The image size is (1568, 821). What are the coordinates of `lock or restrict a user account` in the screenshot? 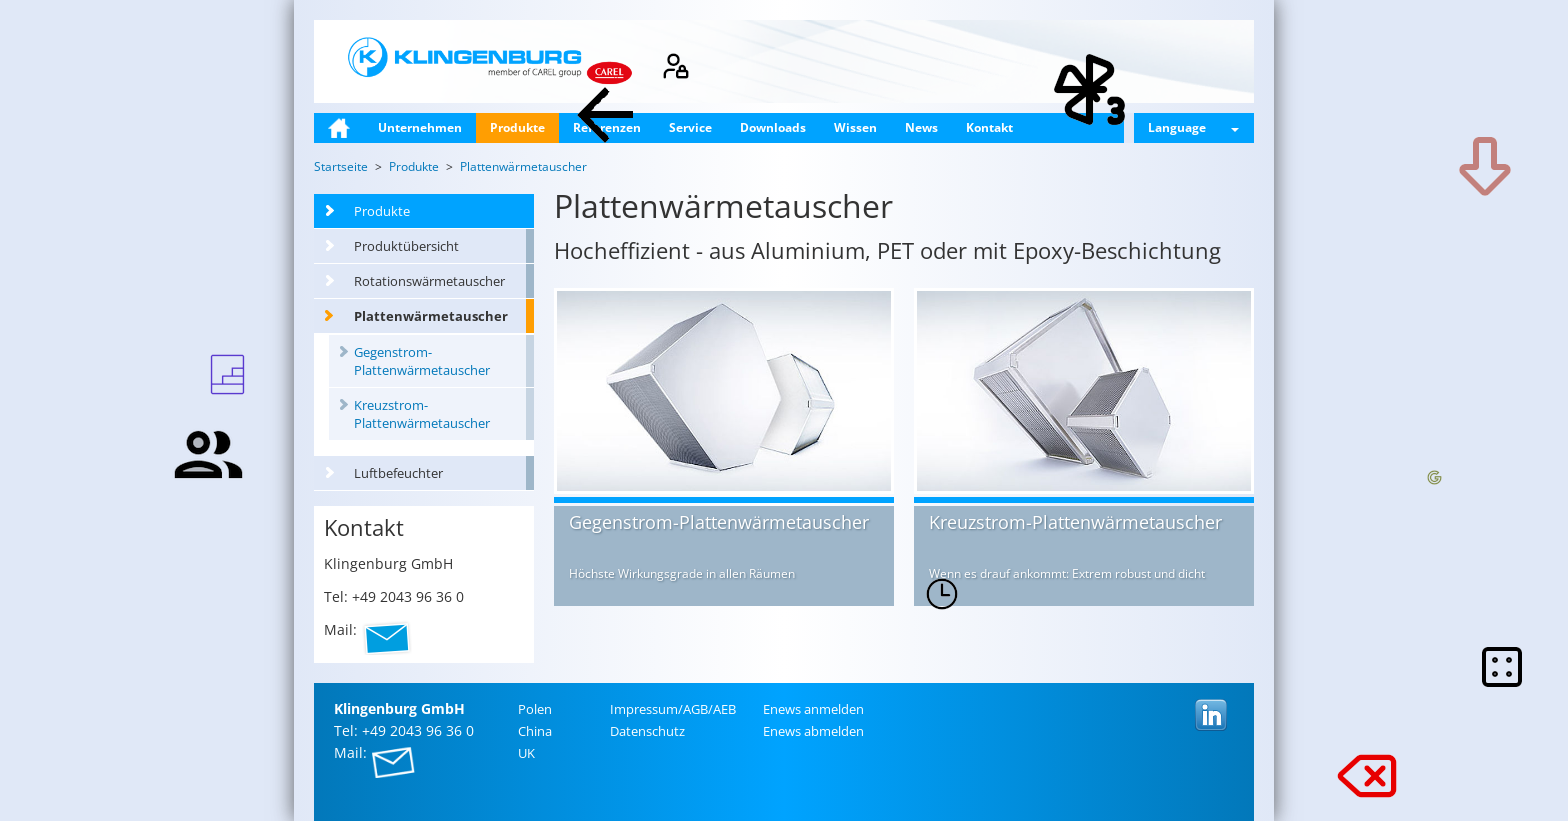 It's located at (676, 66).